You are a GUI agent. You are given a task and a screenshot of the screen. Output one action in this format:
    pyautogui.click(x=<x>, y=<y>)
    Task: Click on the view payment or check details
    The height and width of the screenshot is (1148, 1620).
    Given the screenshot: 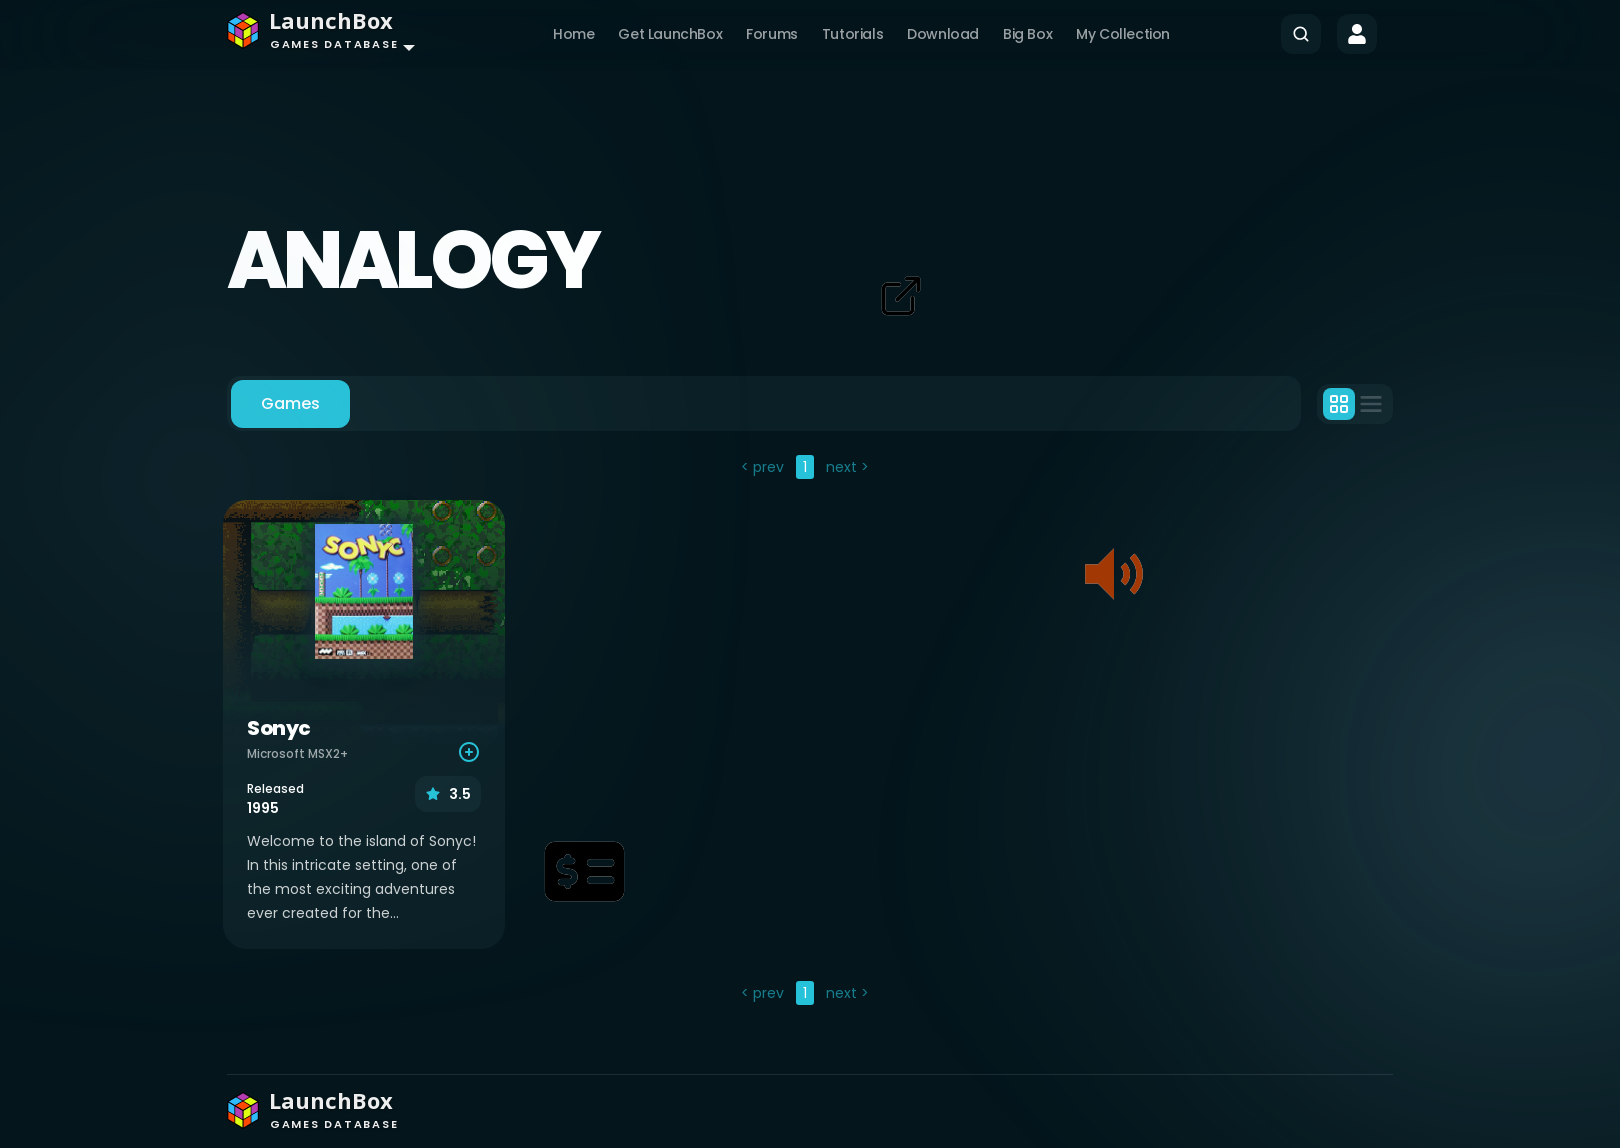 What is the action you would take?
    pyautogui.click(x=584, y=871)
    